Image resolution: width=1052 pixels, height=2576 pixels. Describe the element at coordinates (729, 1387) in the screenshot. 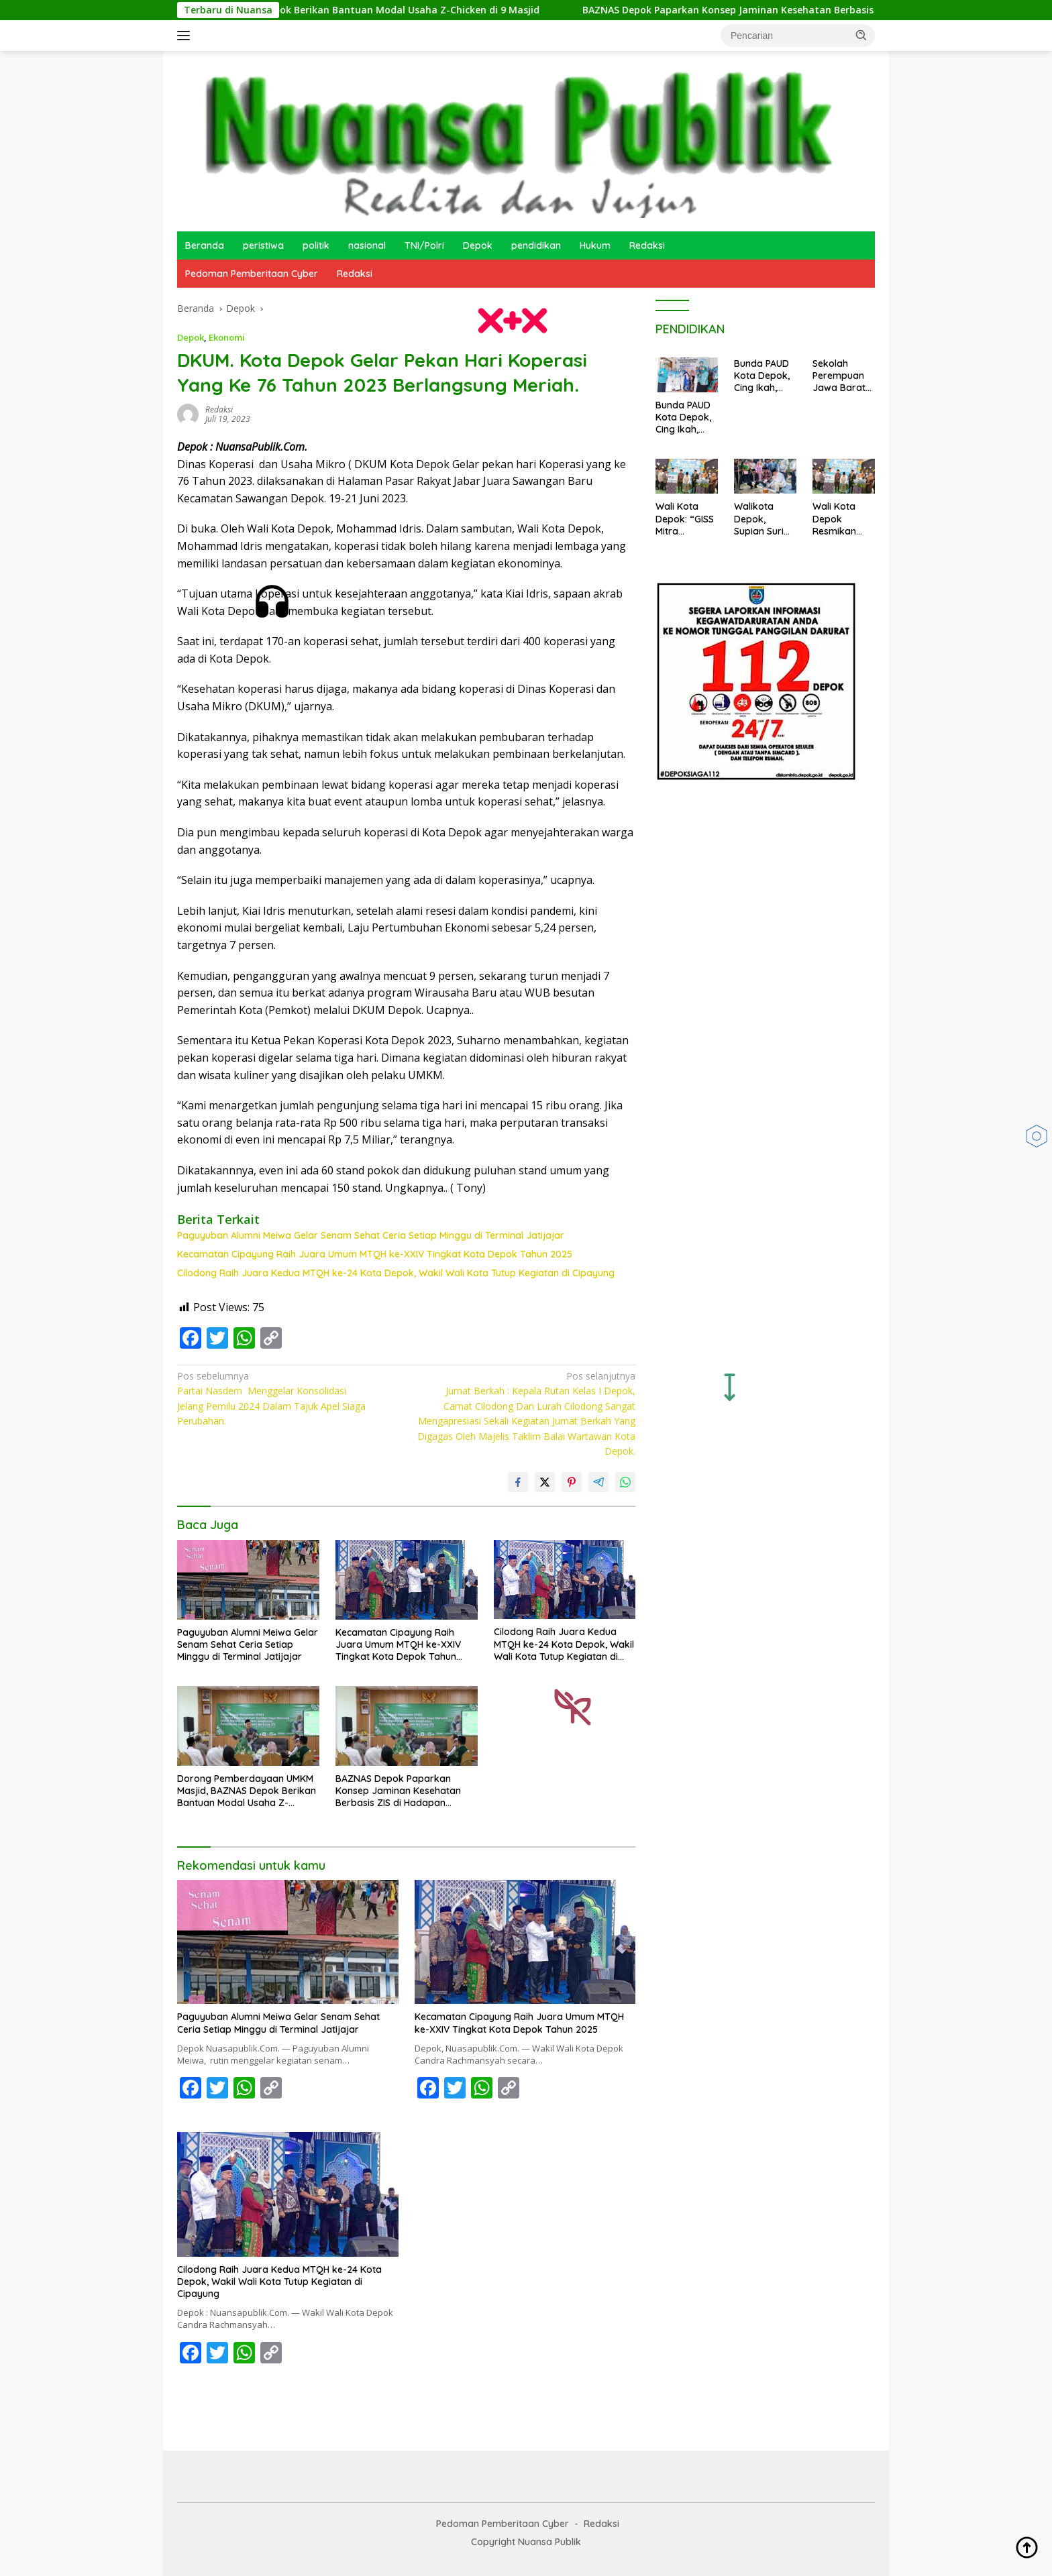

I see `download to bottom or end of list` at that location.